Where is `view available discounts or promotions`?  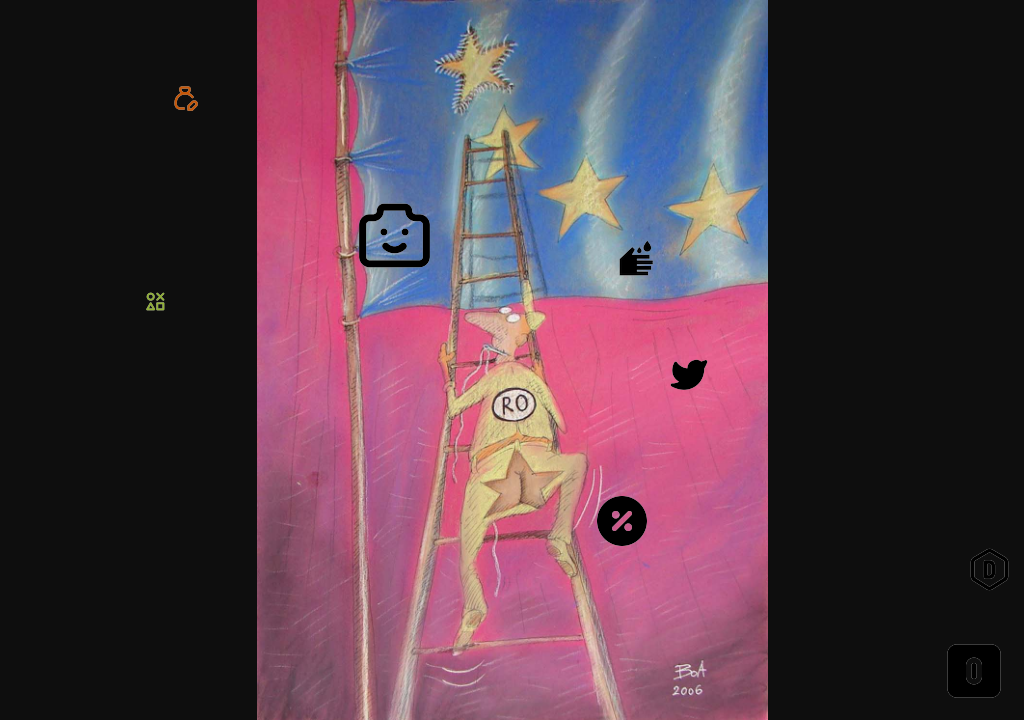
view available discounts or promotions is located at coordinates (622, 521).